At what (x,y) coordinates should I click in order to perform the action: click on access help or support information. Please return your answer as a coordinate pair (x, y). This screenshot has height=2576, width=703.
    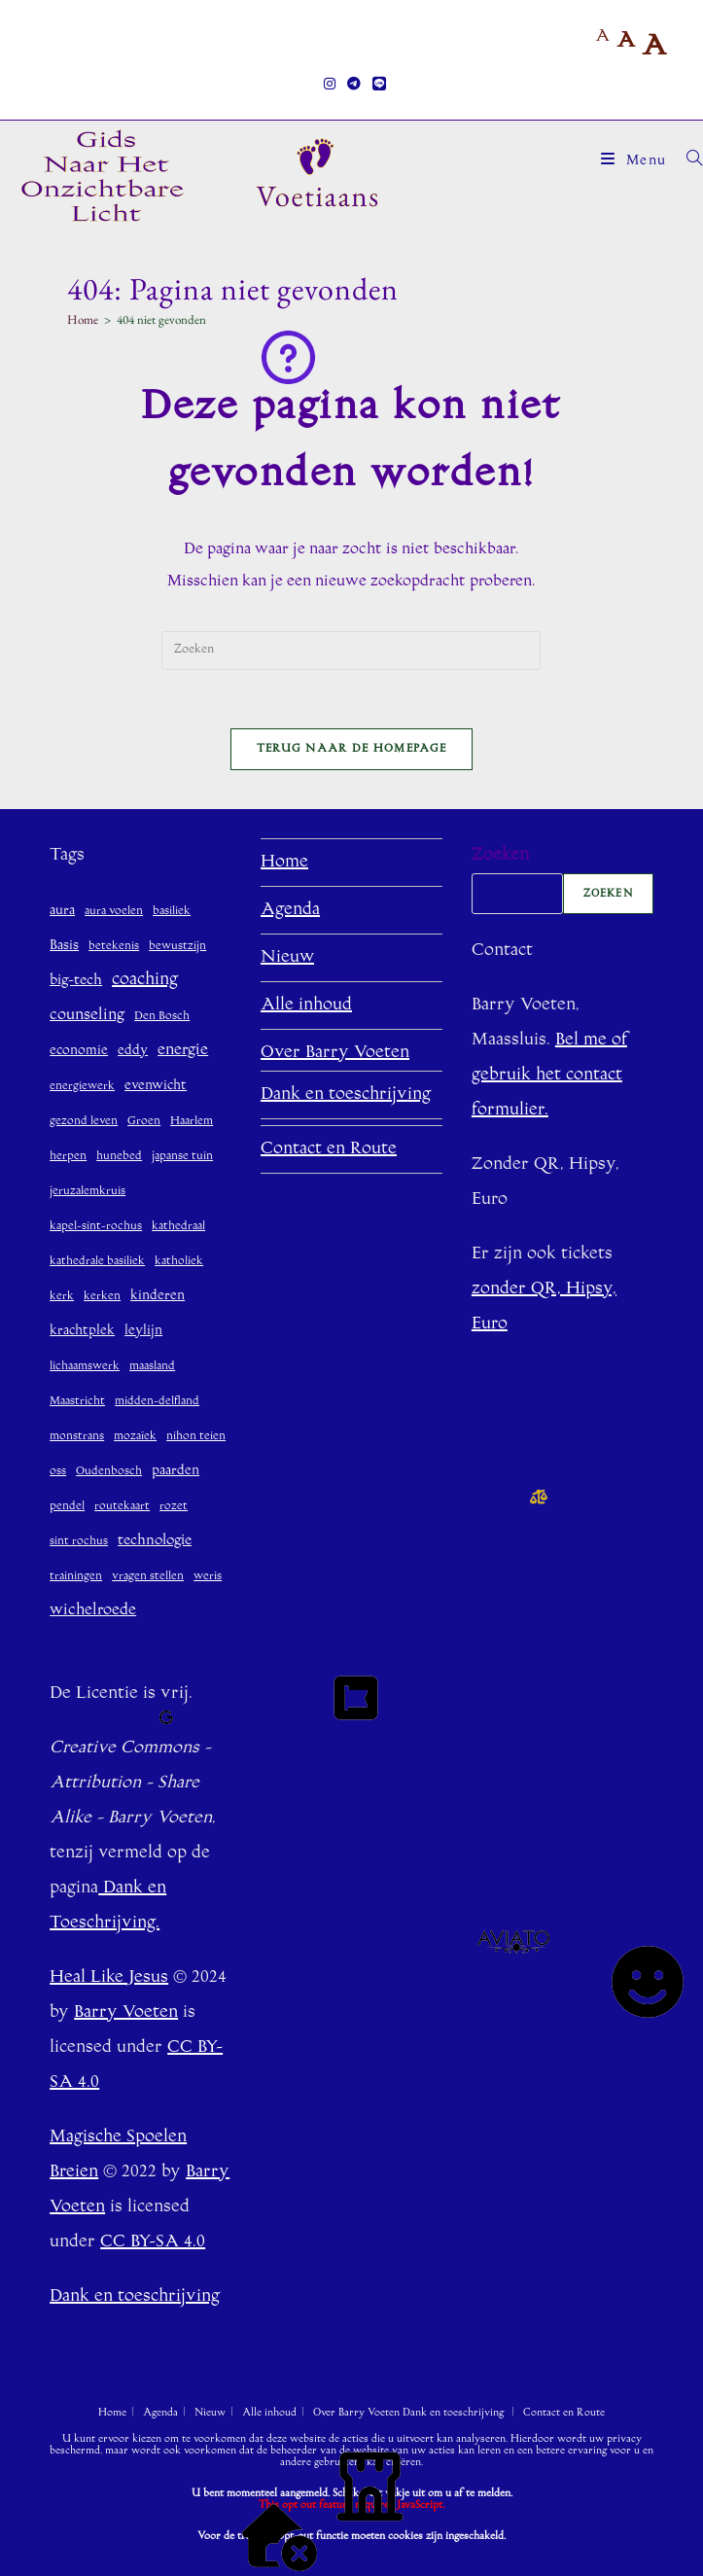
    Looking at the image, I should click on (288, 357).